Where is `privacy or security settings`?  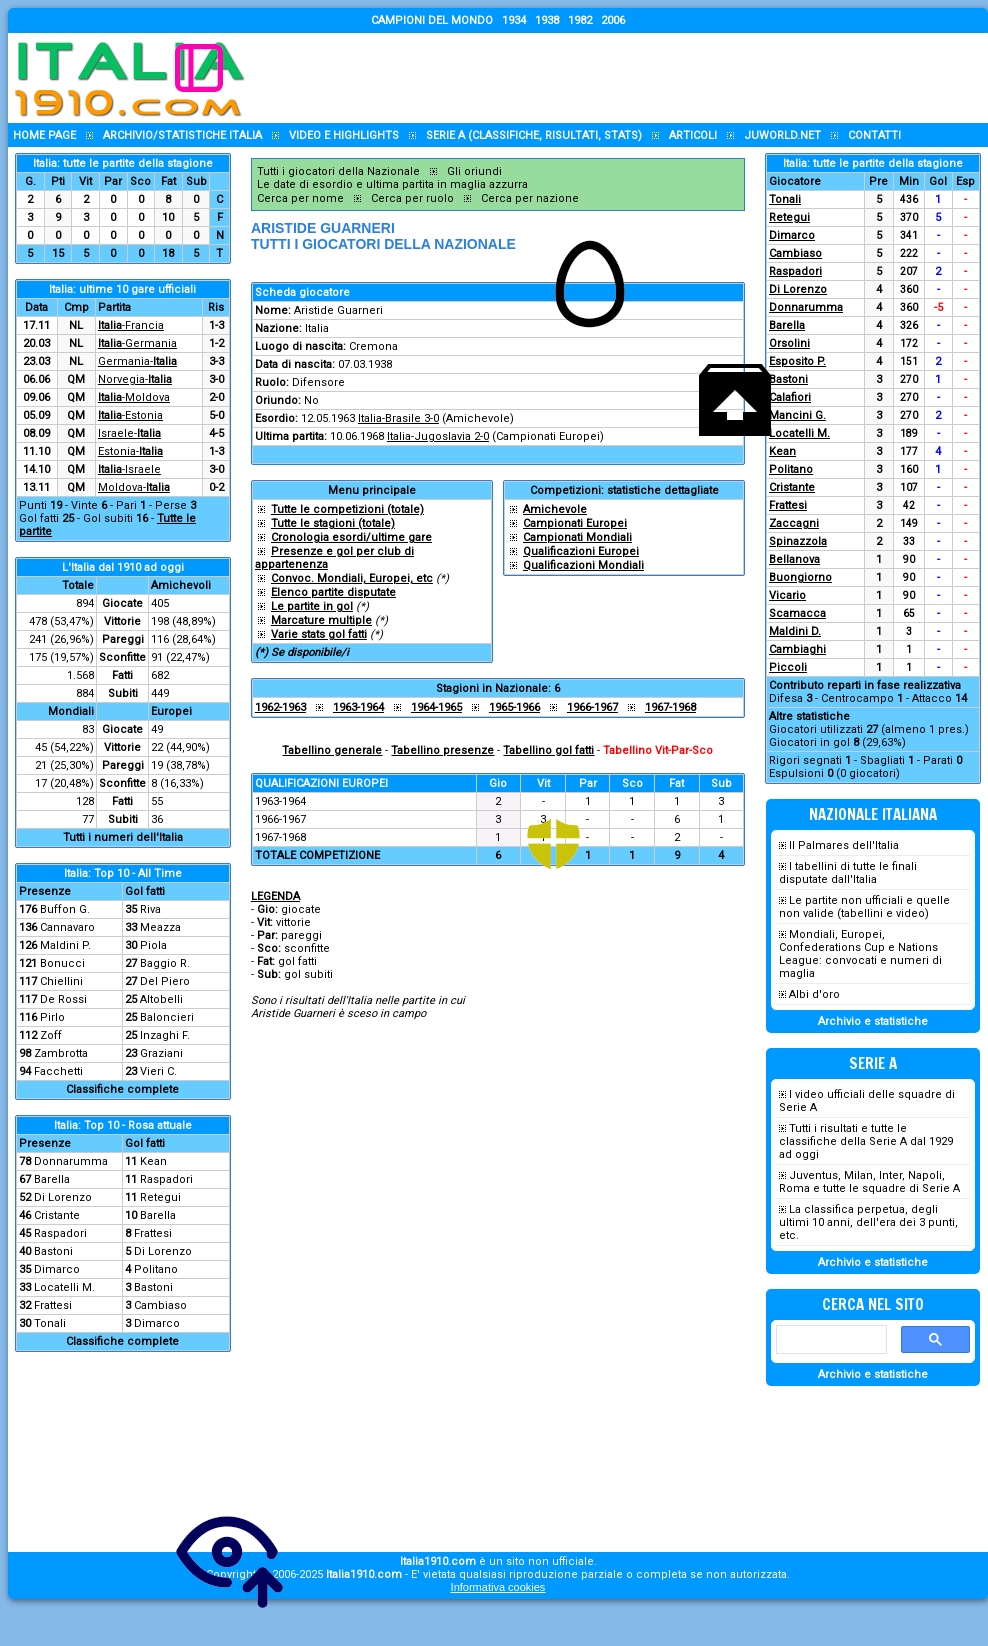
privacy or security settings is located at coordinates (553, 843).